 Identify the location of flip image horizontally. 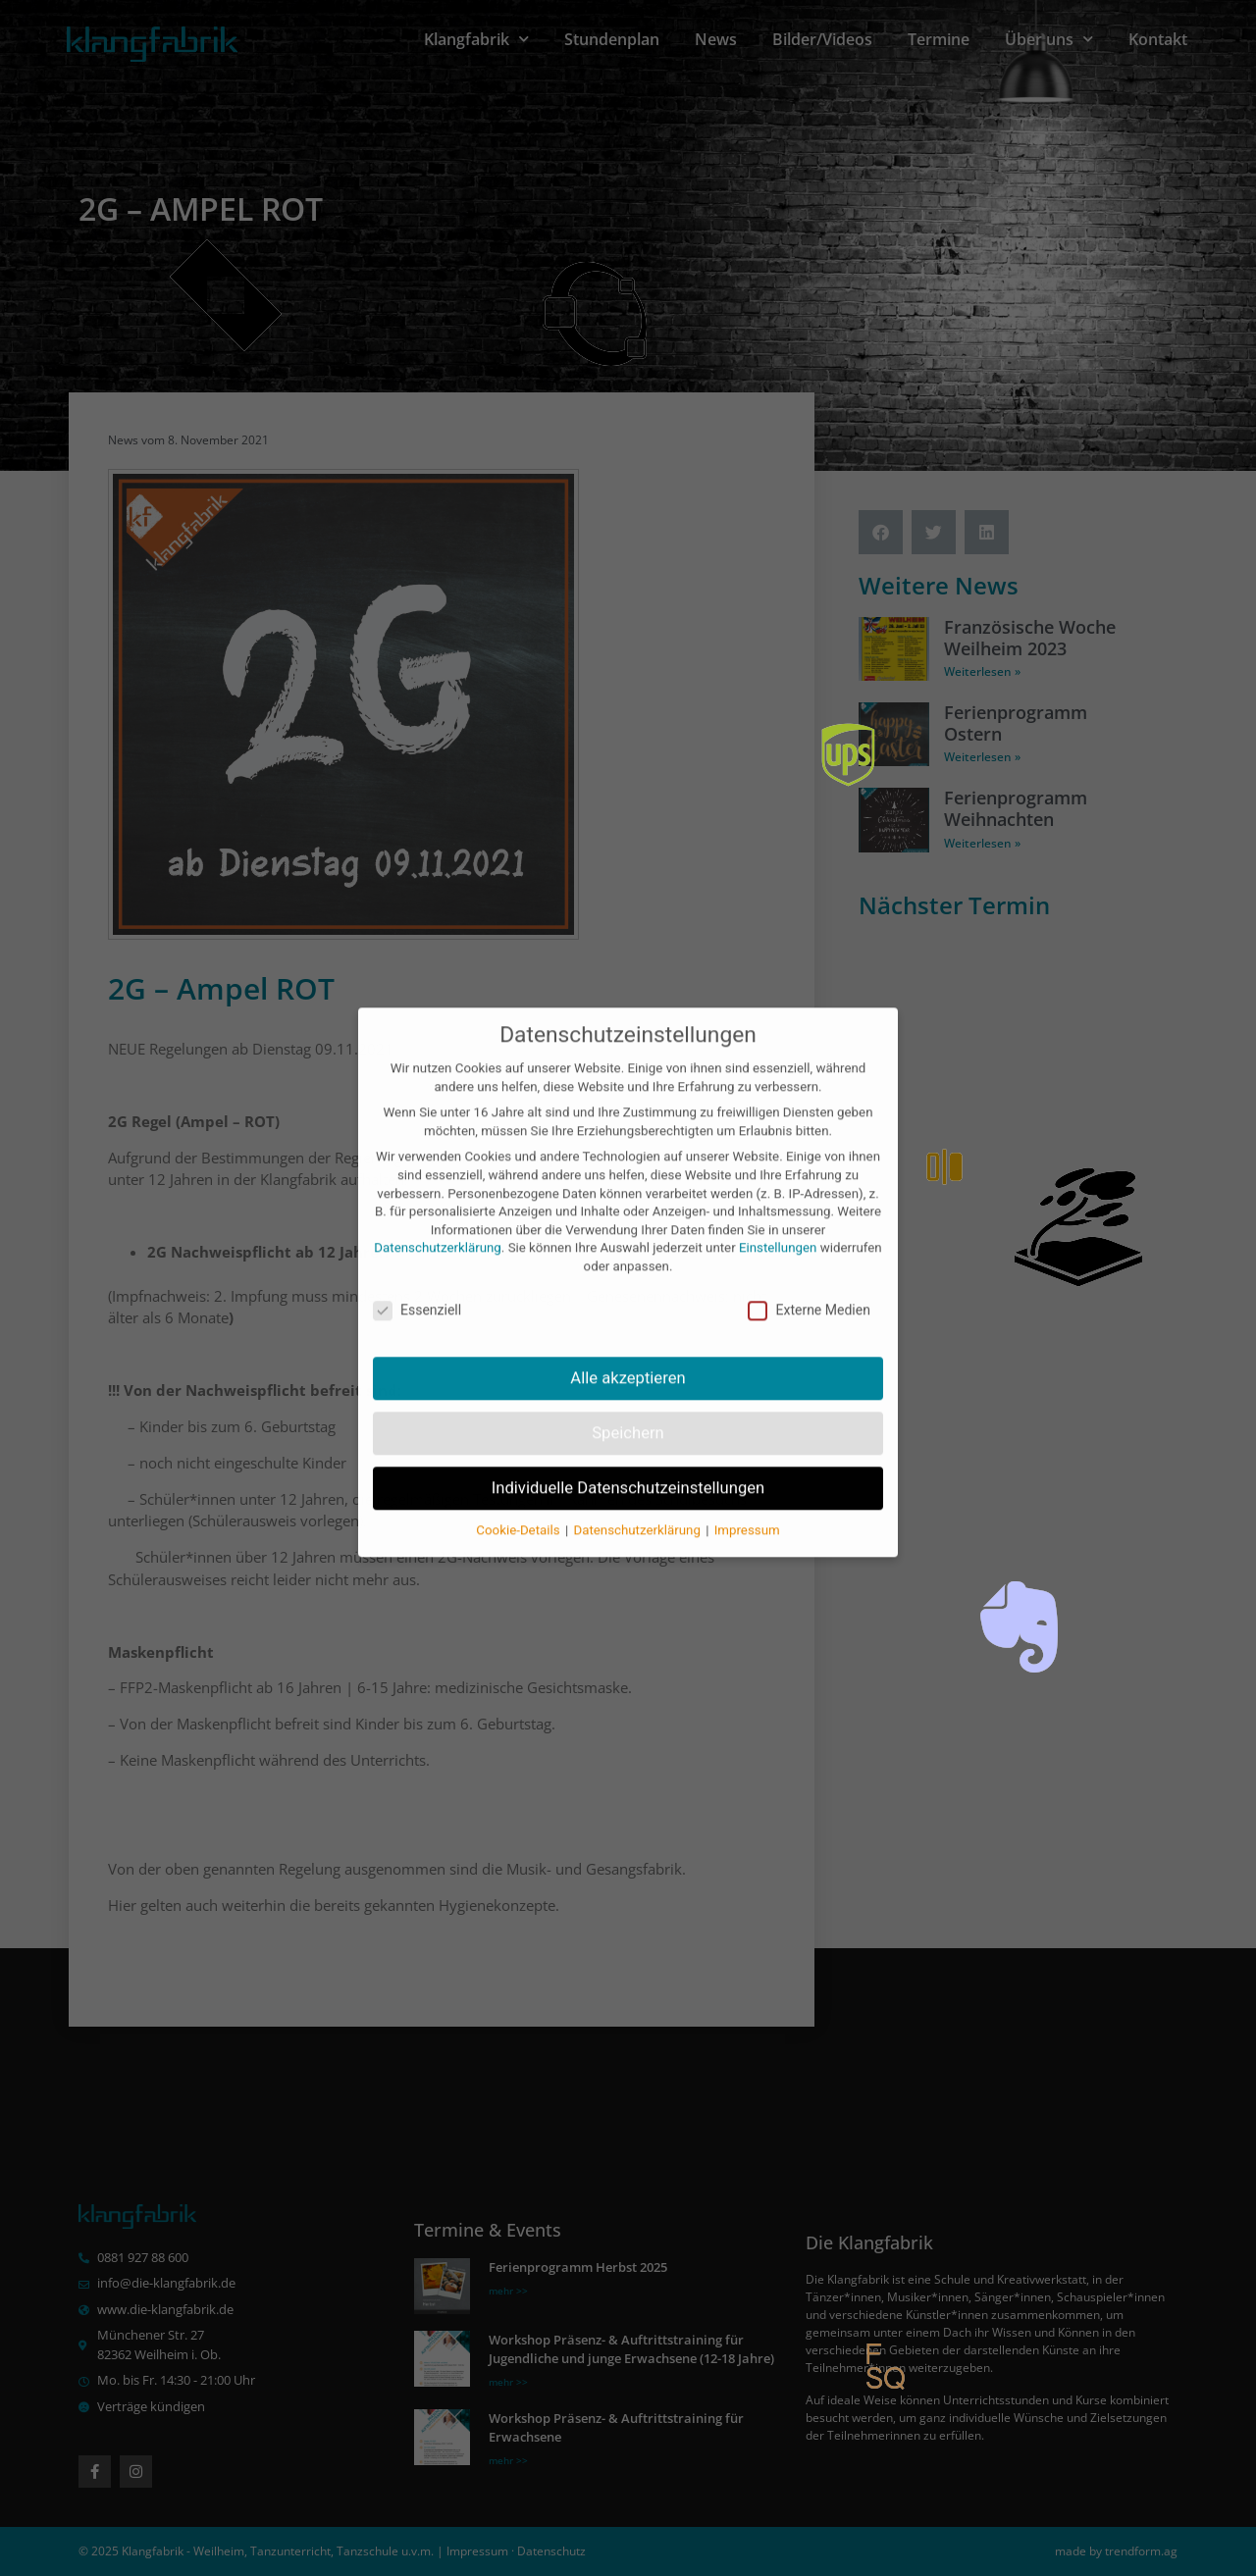
(944, 1166).